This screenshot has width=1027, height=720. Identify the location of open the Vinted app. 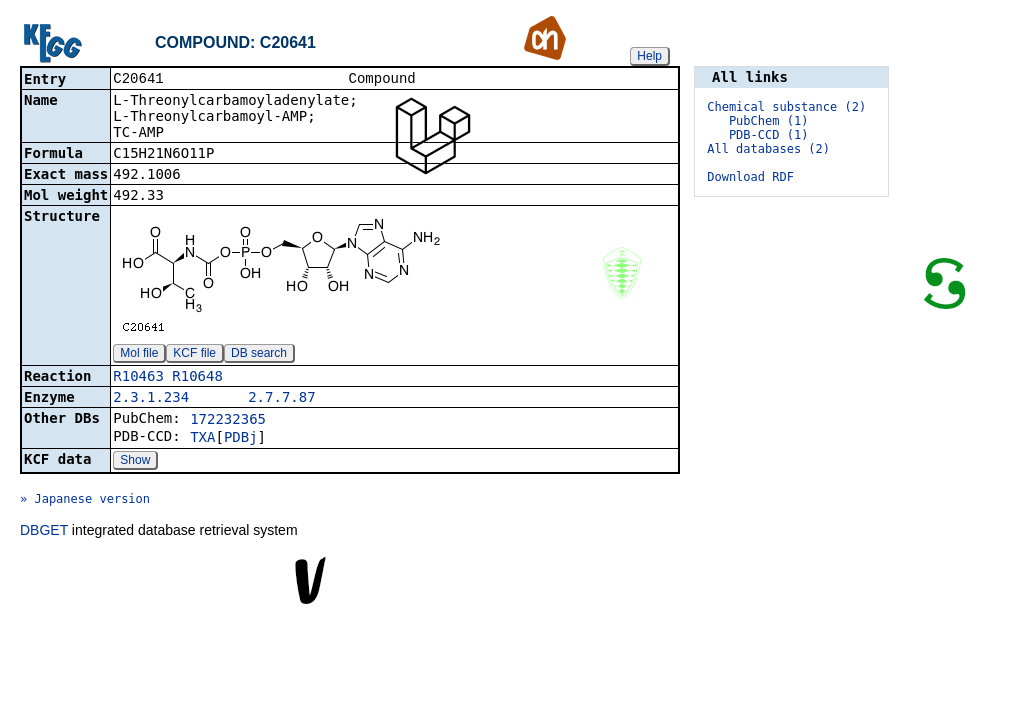
(310, 580).